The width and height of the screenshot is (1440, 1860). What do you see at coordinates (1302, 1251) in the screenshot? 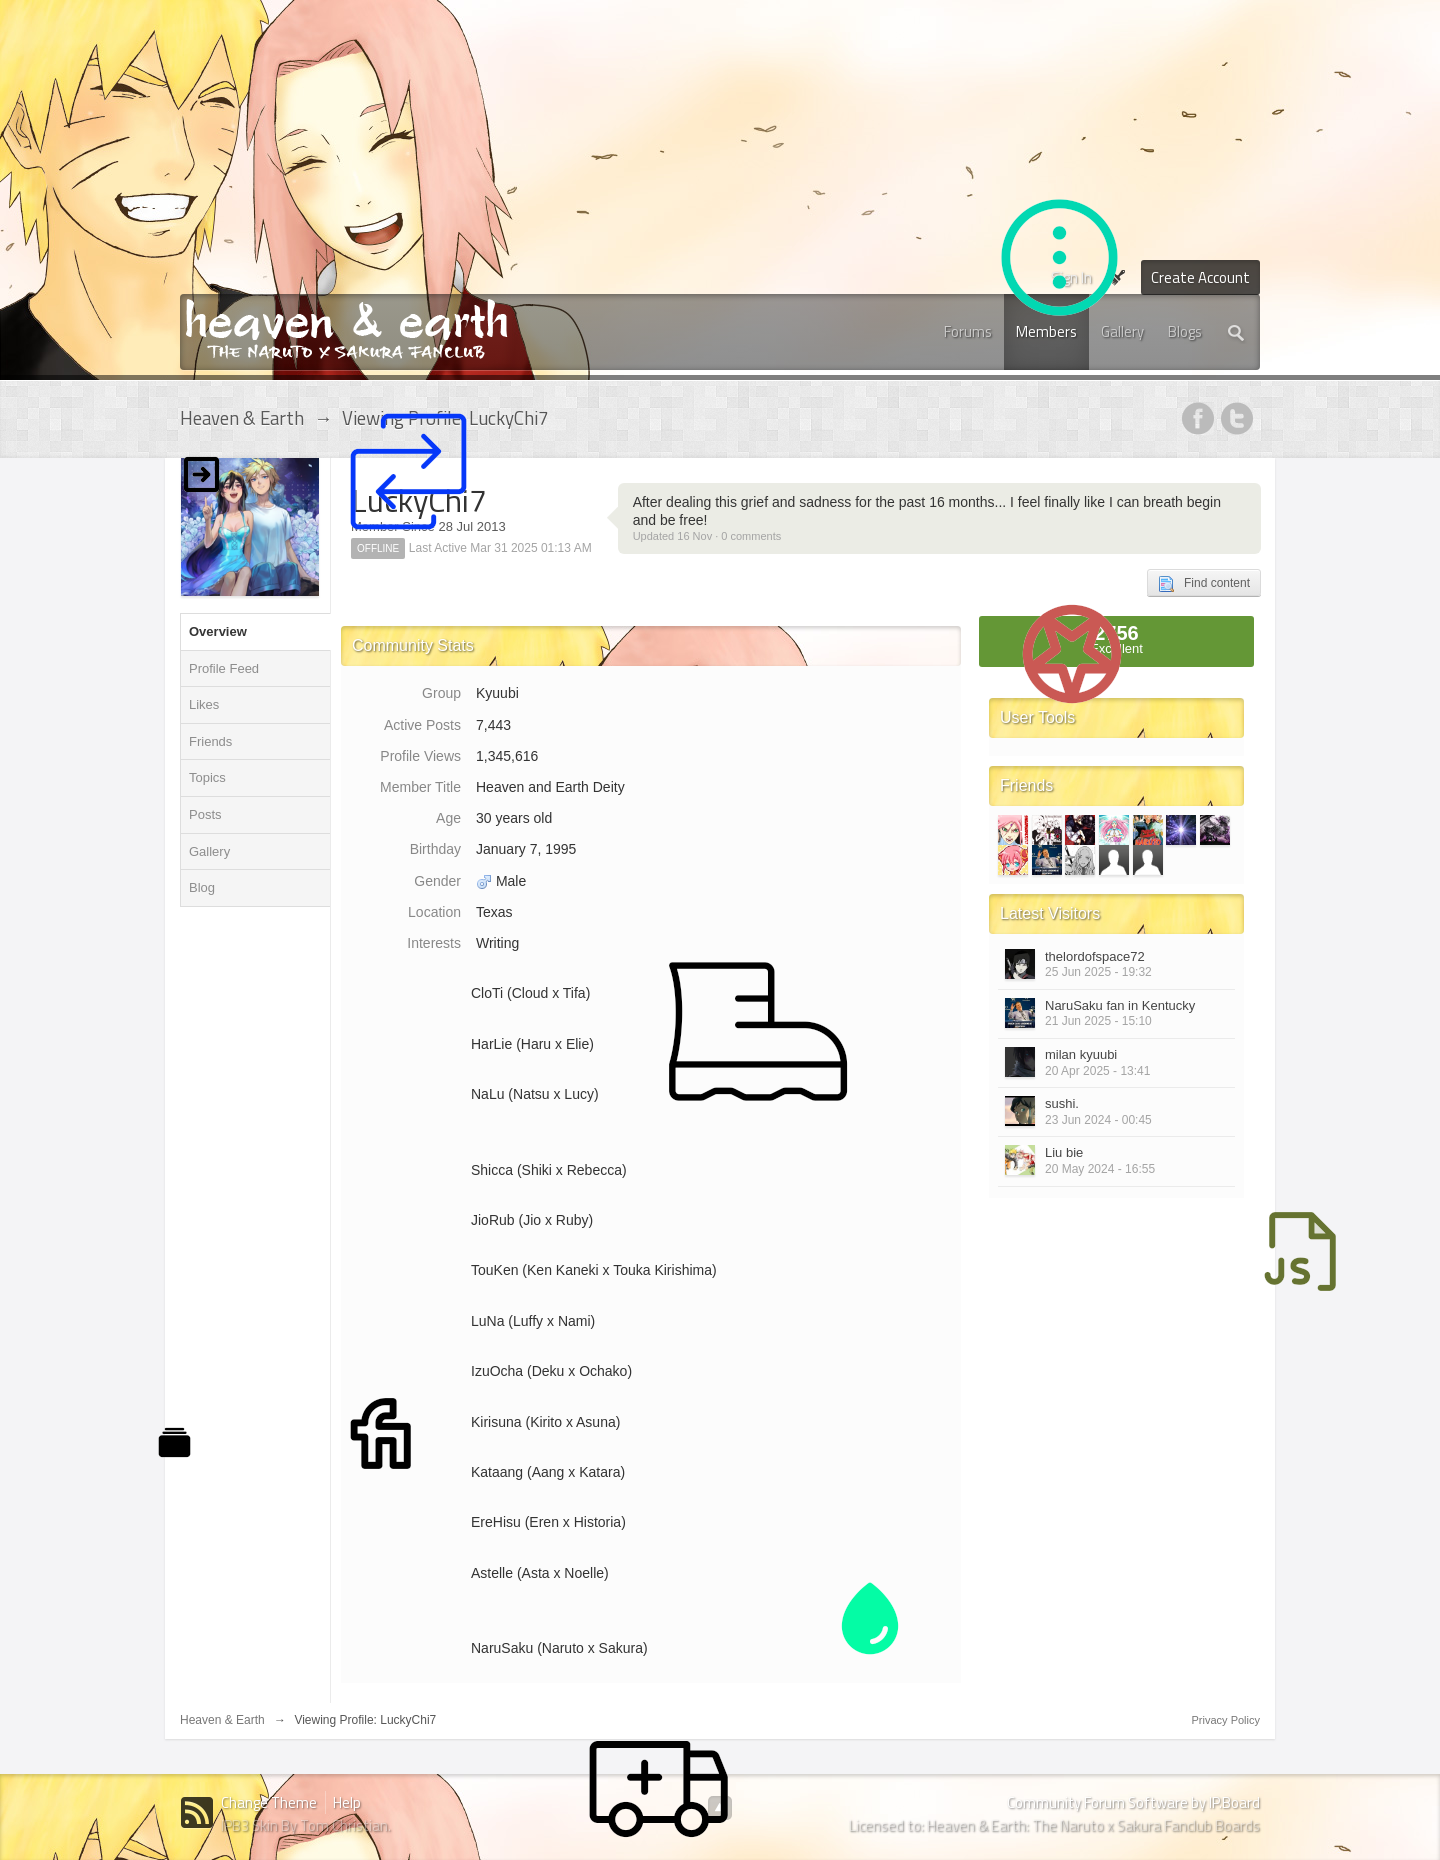
I see `javascript file` at bounding box center [1302, 1251].